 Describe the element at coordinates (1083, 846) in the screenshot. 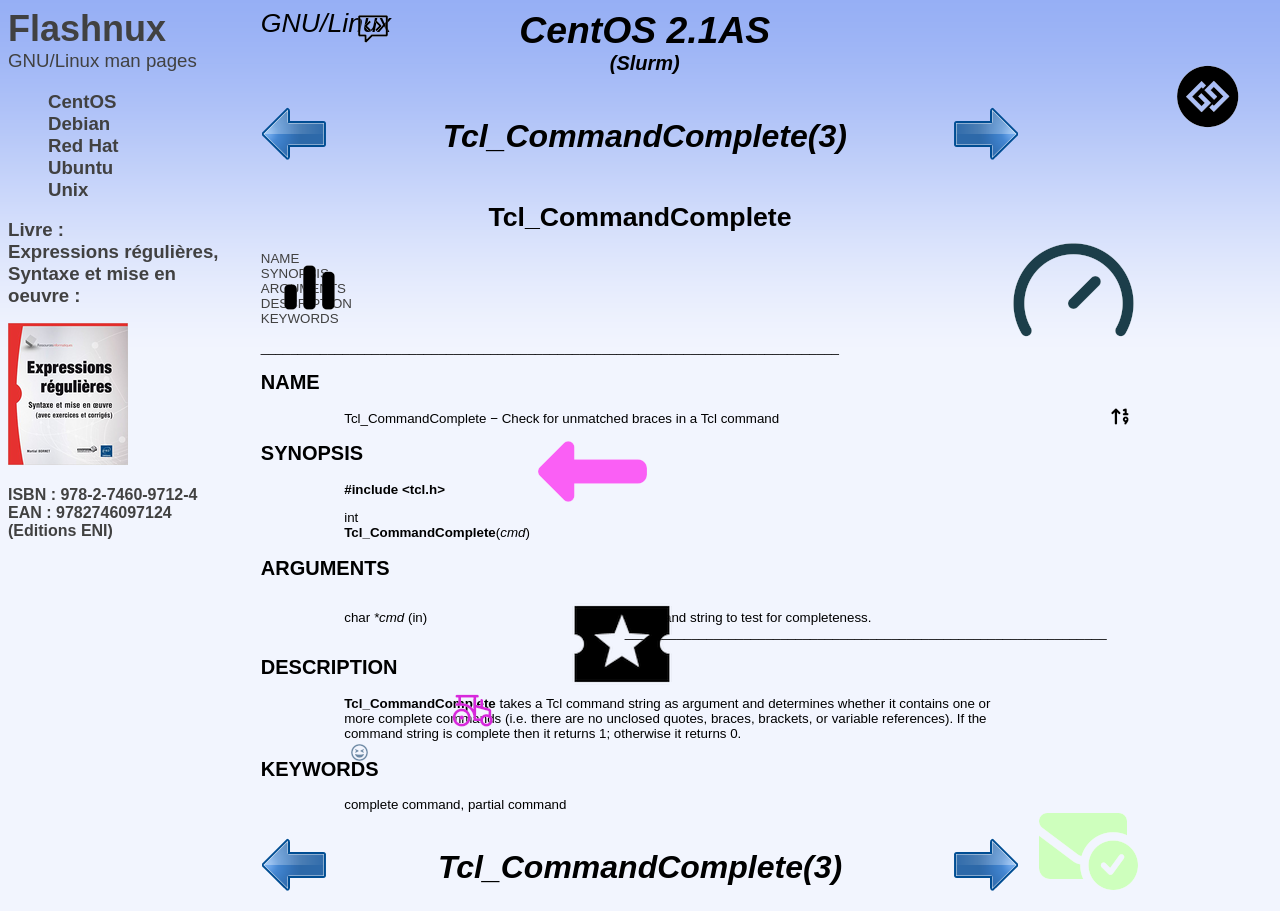

I see `email verified successfully` at that location.